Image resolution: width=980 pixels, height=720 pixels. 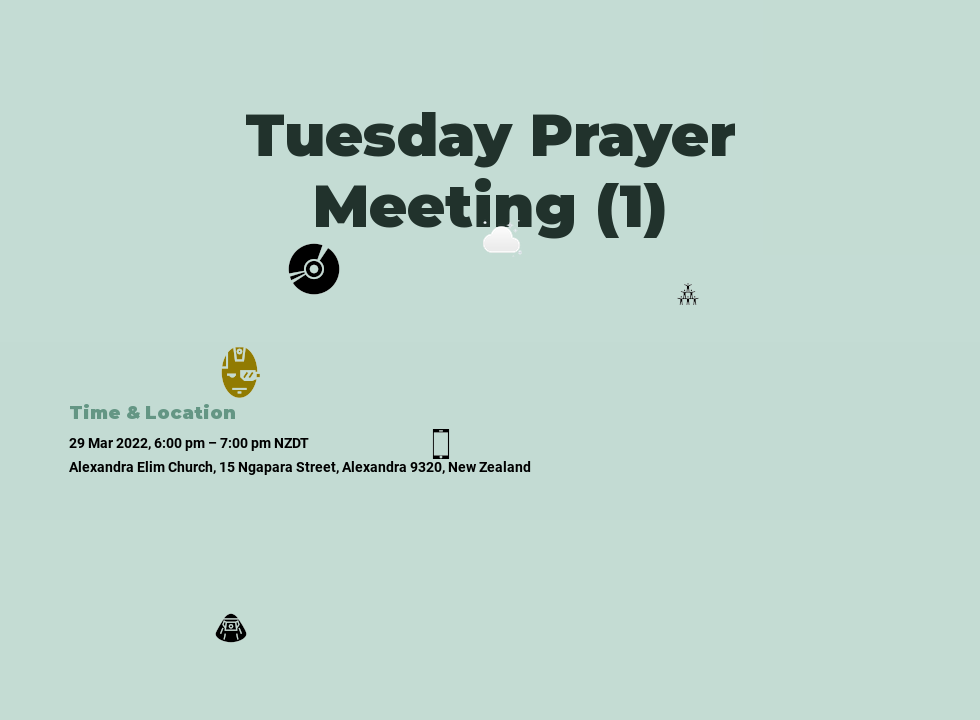 I want to click on indicates overcast or cloudy conditions at night, so click(x=502, y=238).